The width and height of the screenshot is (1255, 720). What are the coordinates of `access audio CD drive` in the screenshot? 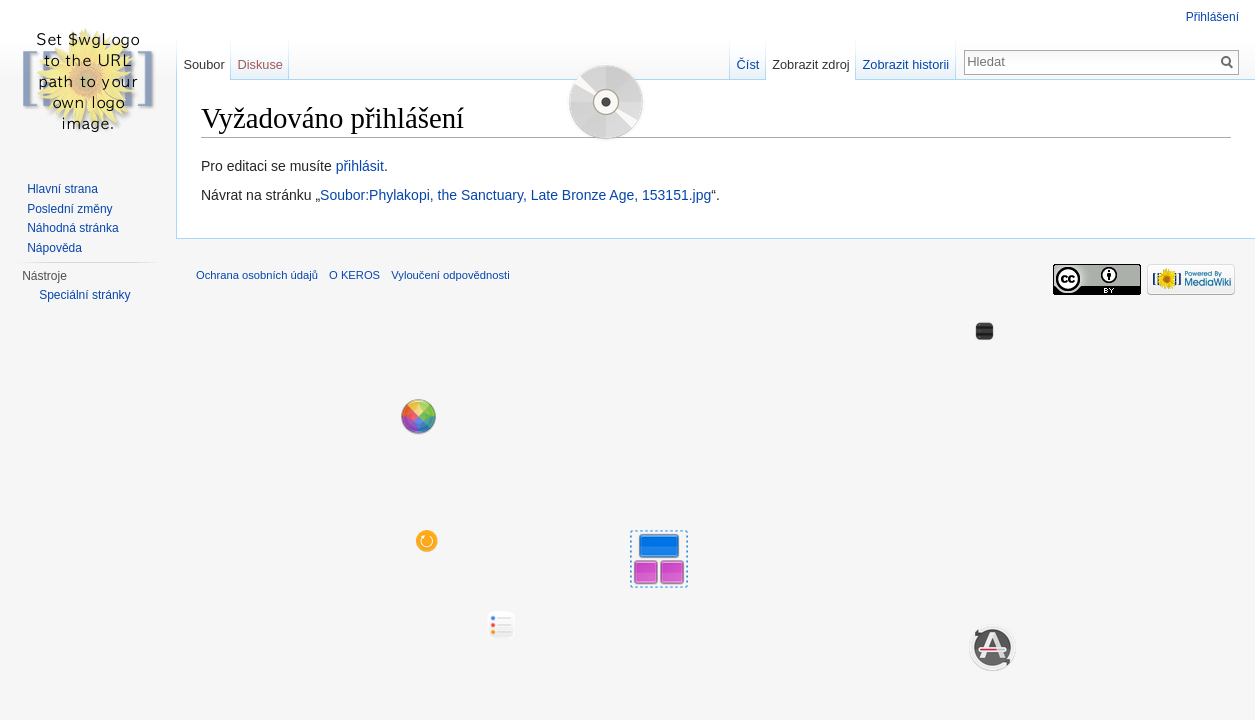 It's located at (606, 102).